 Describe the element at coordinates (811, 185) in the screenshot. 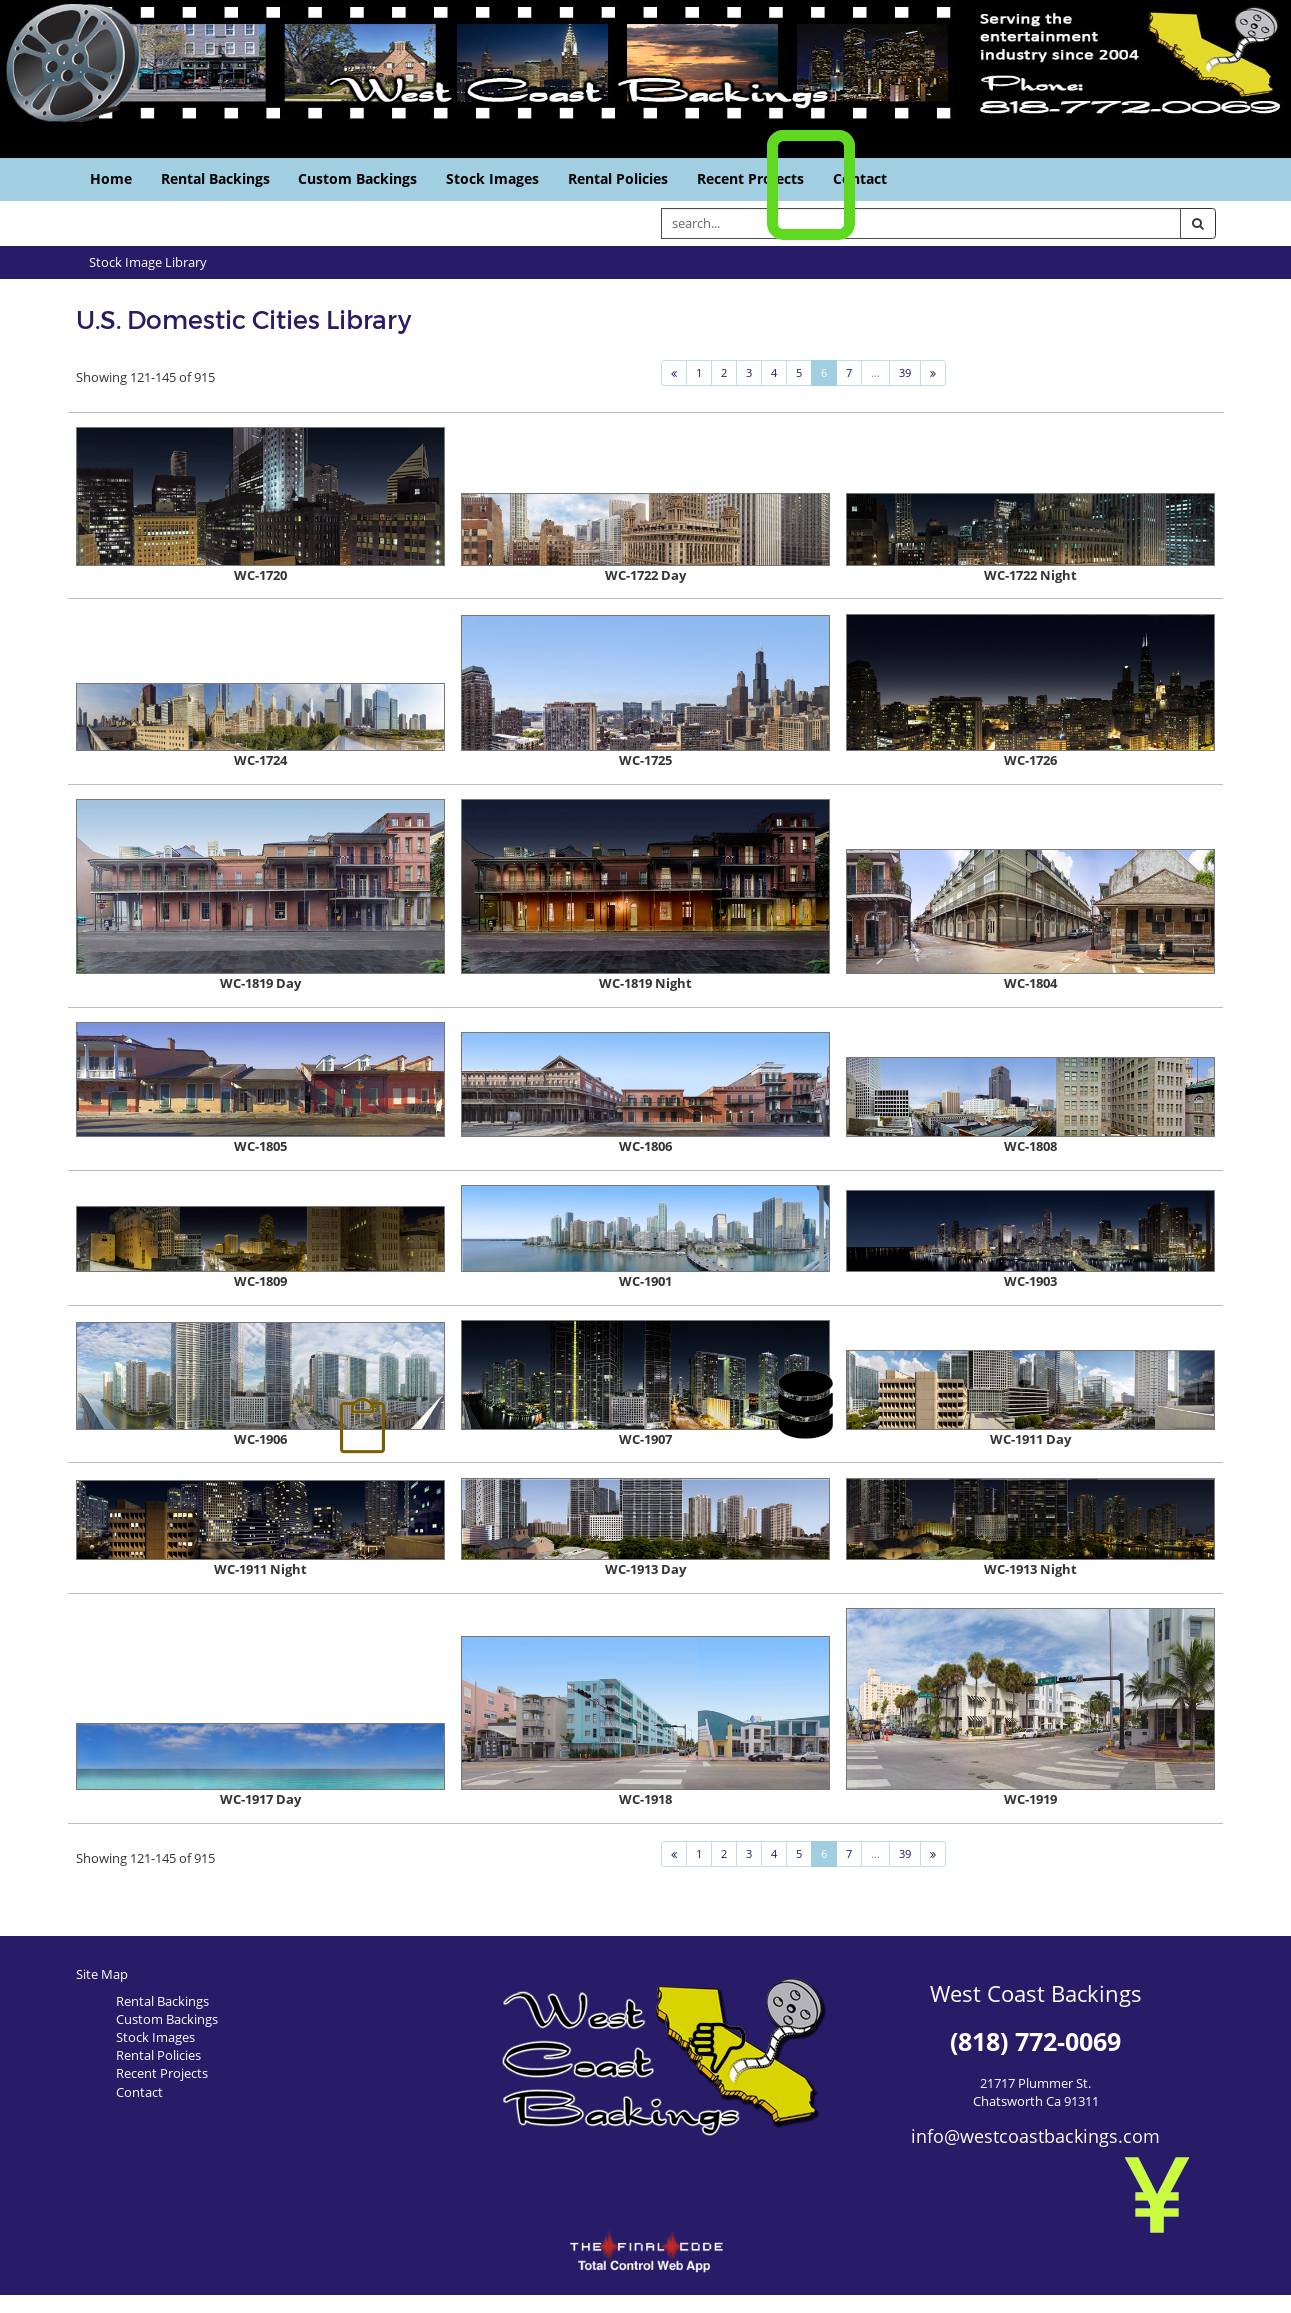

I see `represents a vertical card or panel layout` at that location.